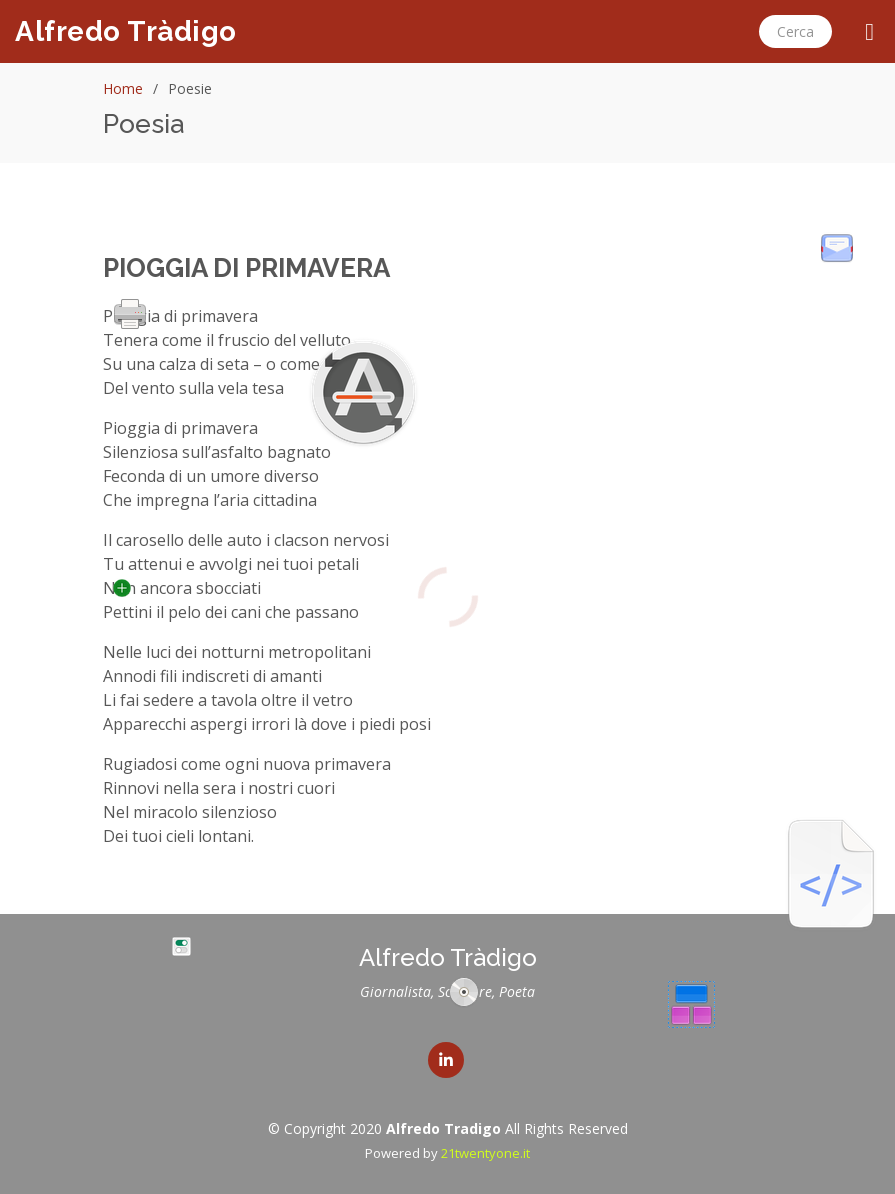  Describe the element at coordinates (464, 992) in the screenshot. I see `access DVD drive or optical disc` at that location.